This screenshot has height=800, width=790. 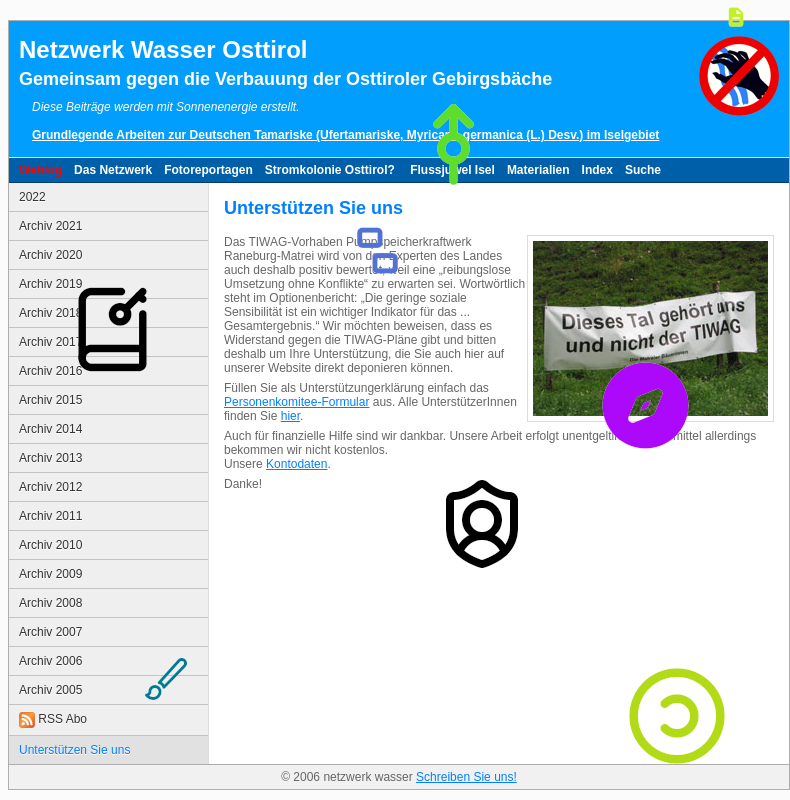 I want to click on view document or text file, so click(x=736, y=17).